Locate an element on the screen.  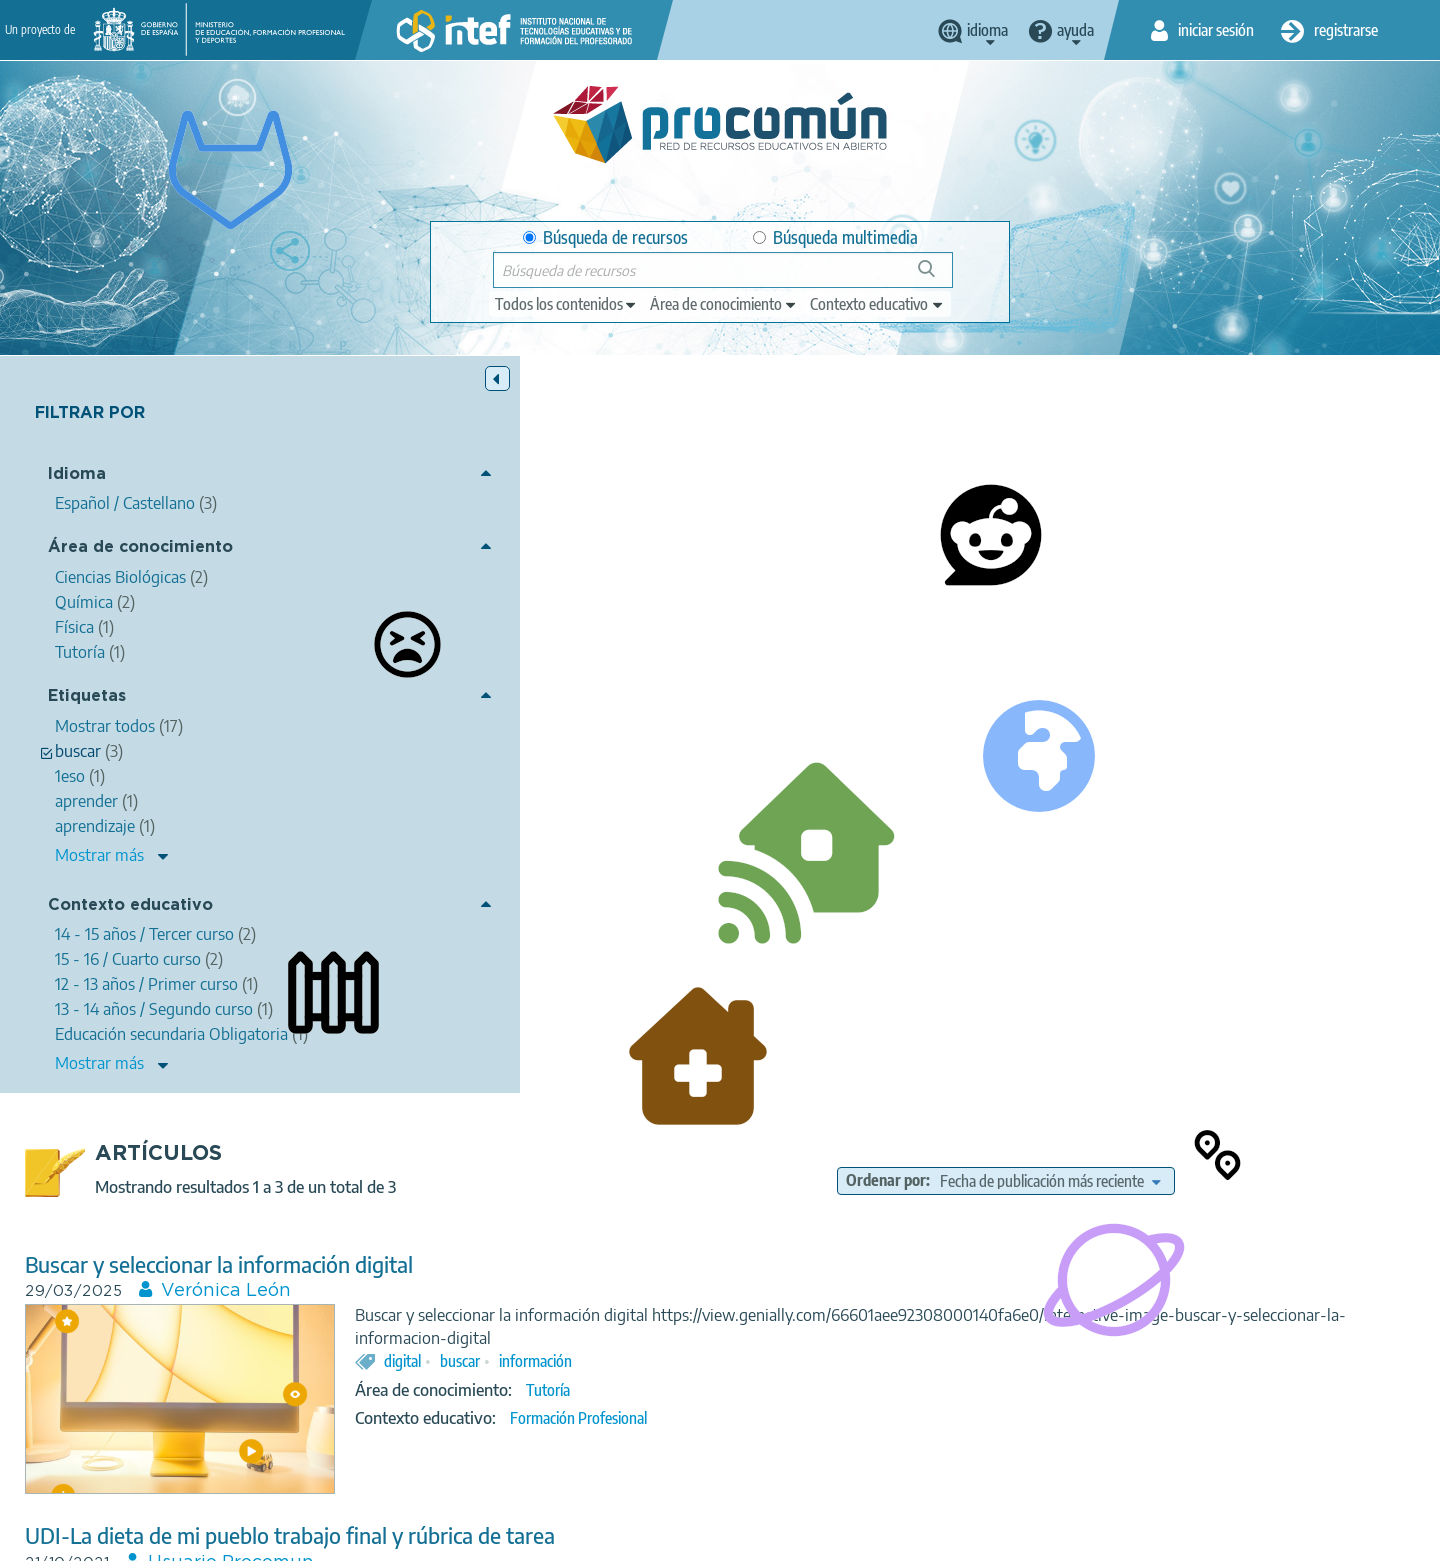
open gitlab repository is located at coordinates (230, 167).